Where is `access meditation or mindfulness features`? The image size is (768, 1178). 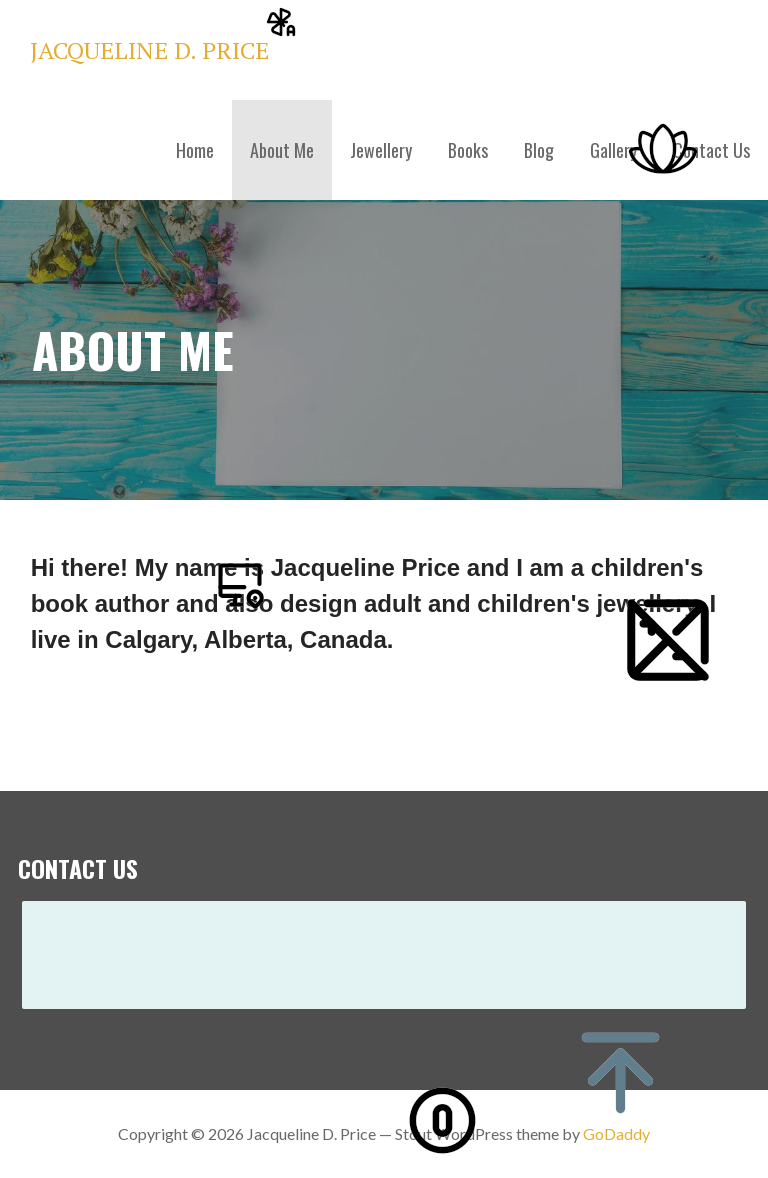
access meditation or mindfulness features is located at coordinates (663, 151).